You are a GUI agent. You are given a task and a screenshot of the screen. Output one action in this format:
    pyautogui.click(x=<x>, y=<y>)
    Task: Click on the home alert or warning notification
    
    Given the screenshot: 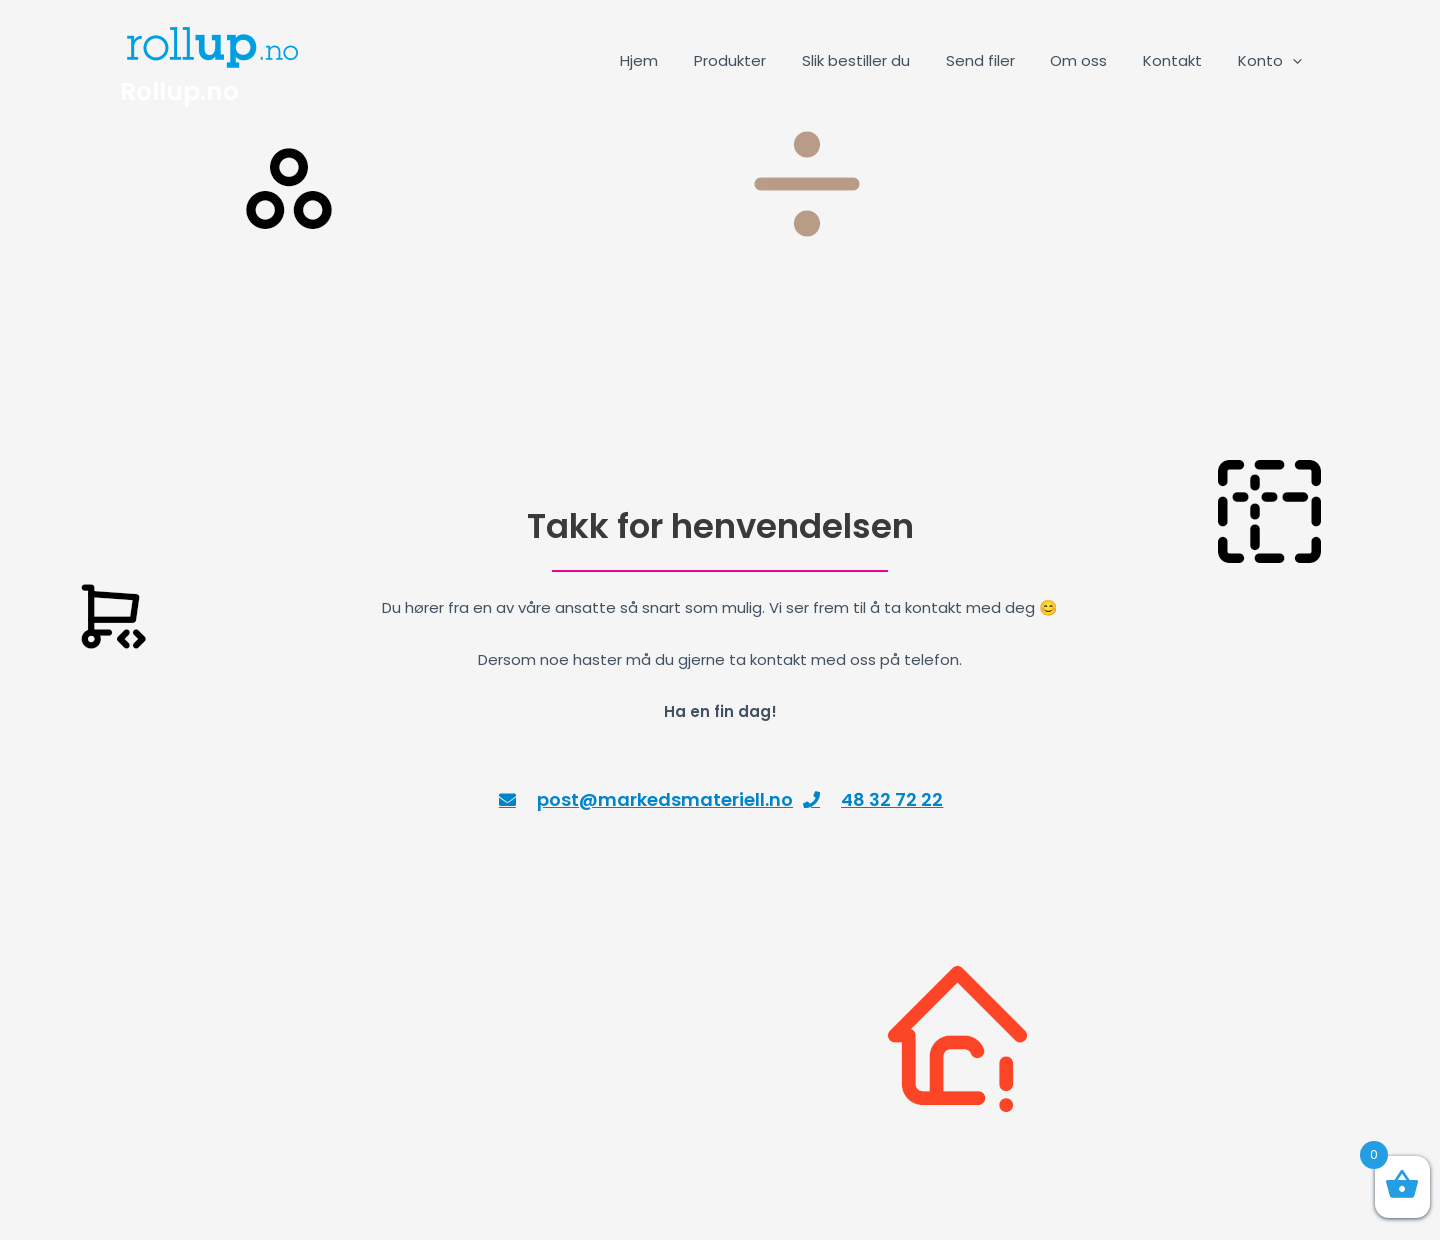 What is the action you would take?
    pyautogui.click(x=957, y=1035)
    